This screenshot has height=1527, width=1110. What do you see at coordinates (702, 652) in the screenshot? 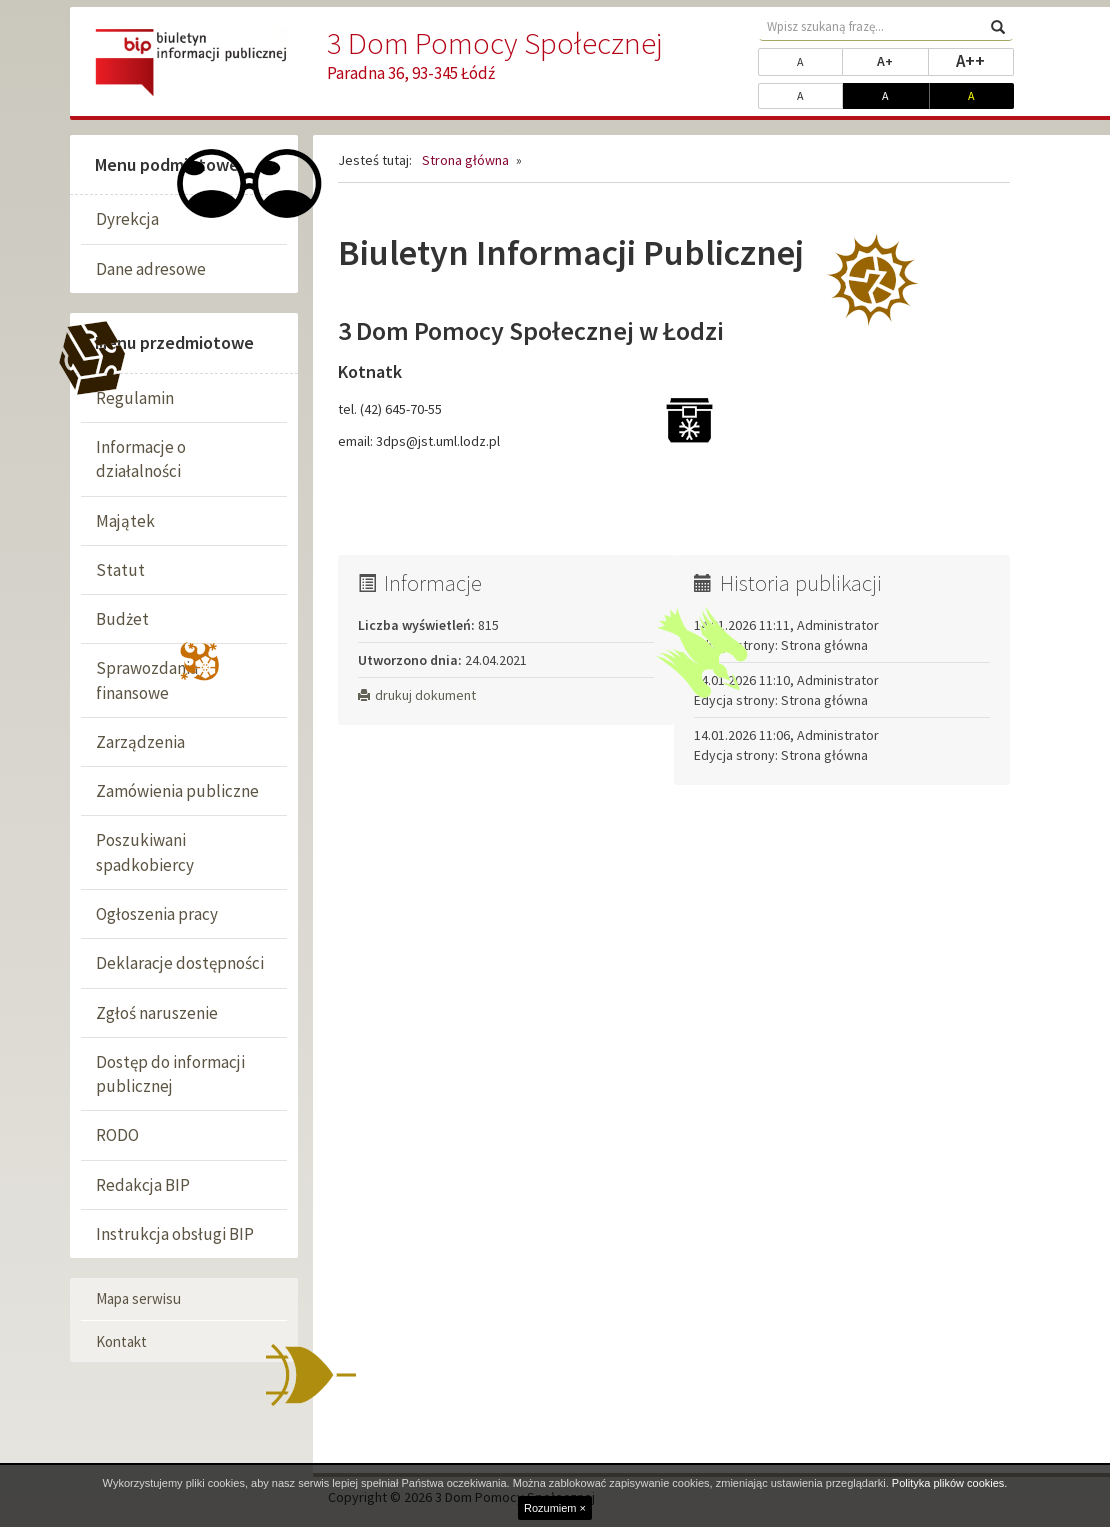
I see `crow dive ability or attack skill` at bounding box center [702, 652].